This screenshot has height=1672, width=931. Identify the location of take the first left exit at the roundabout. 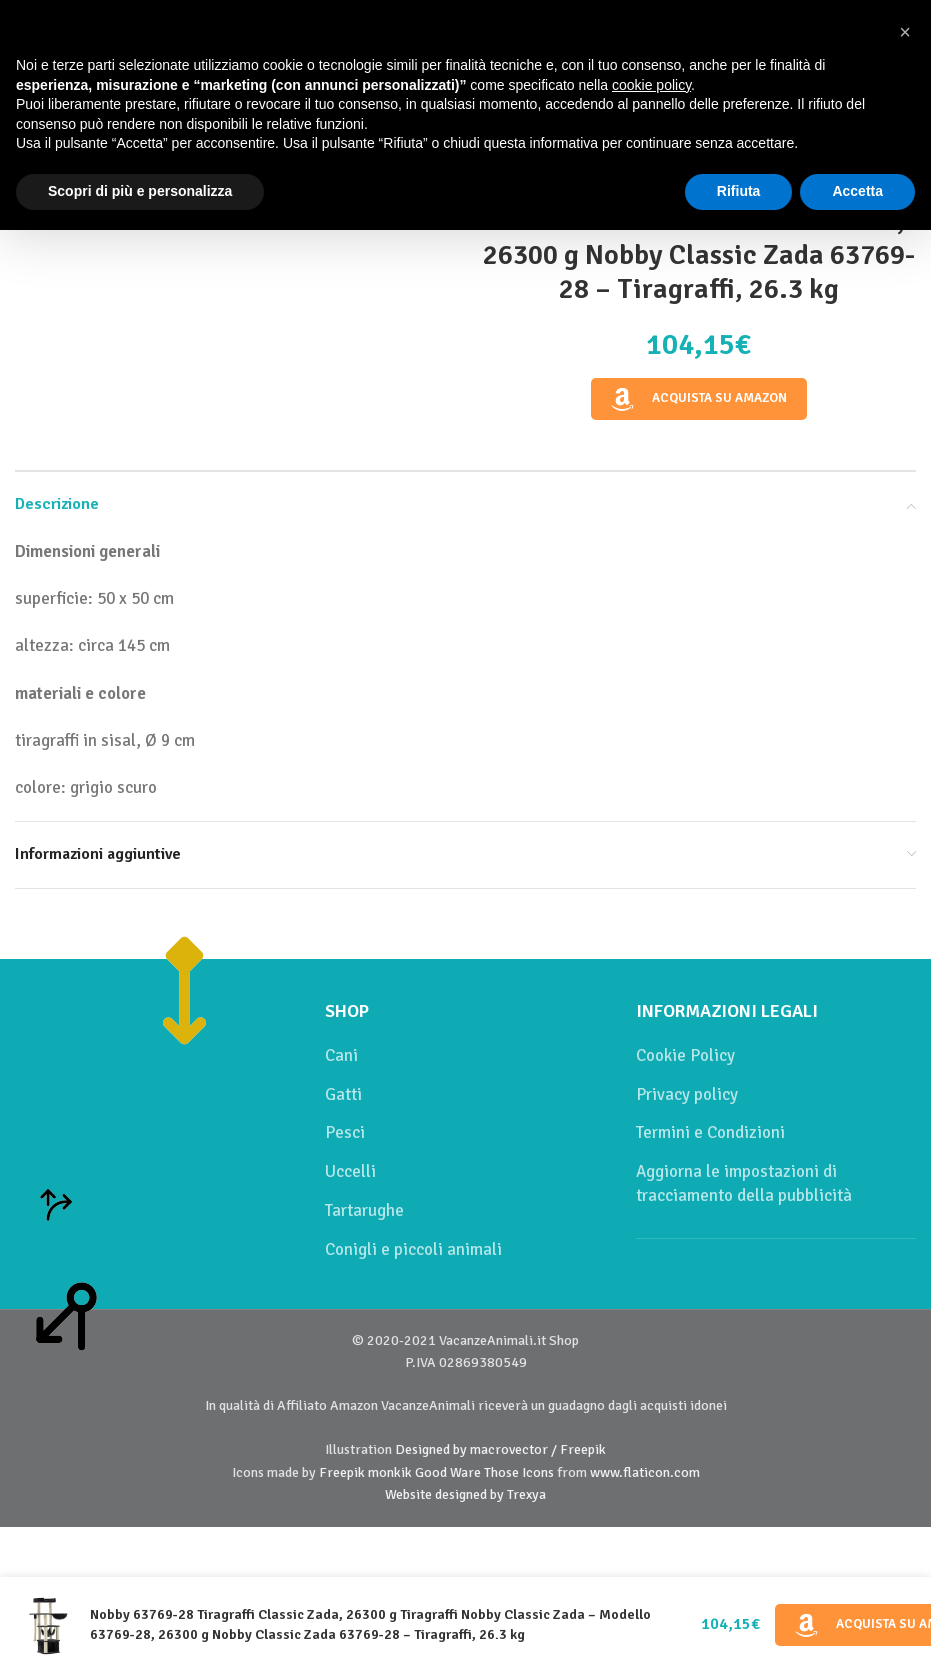
(66, 1316).